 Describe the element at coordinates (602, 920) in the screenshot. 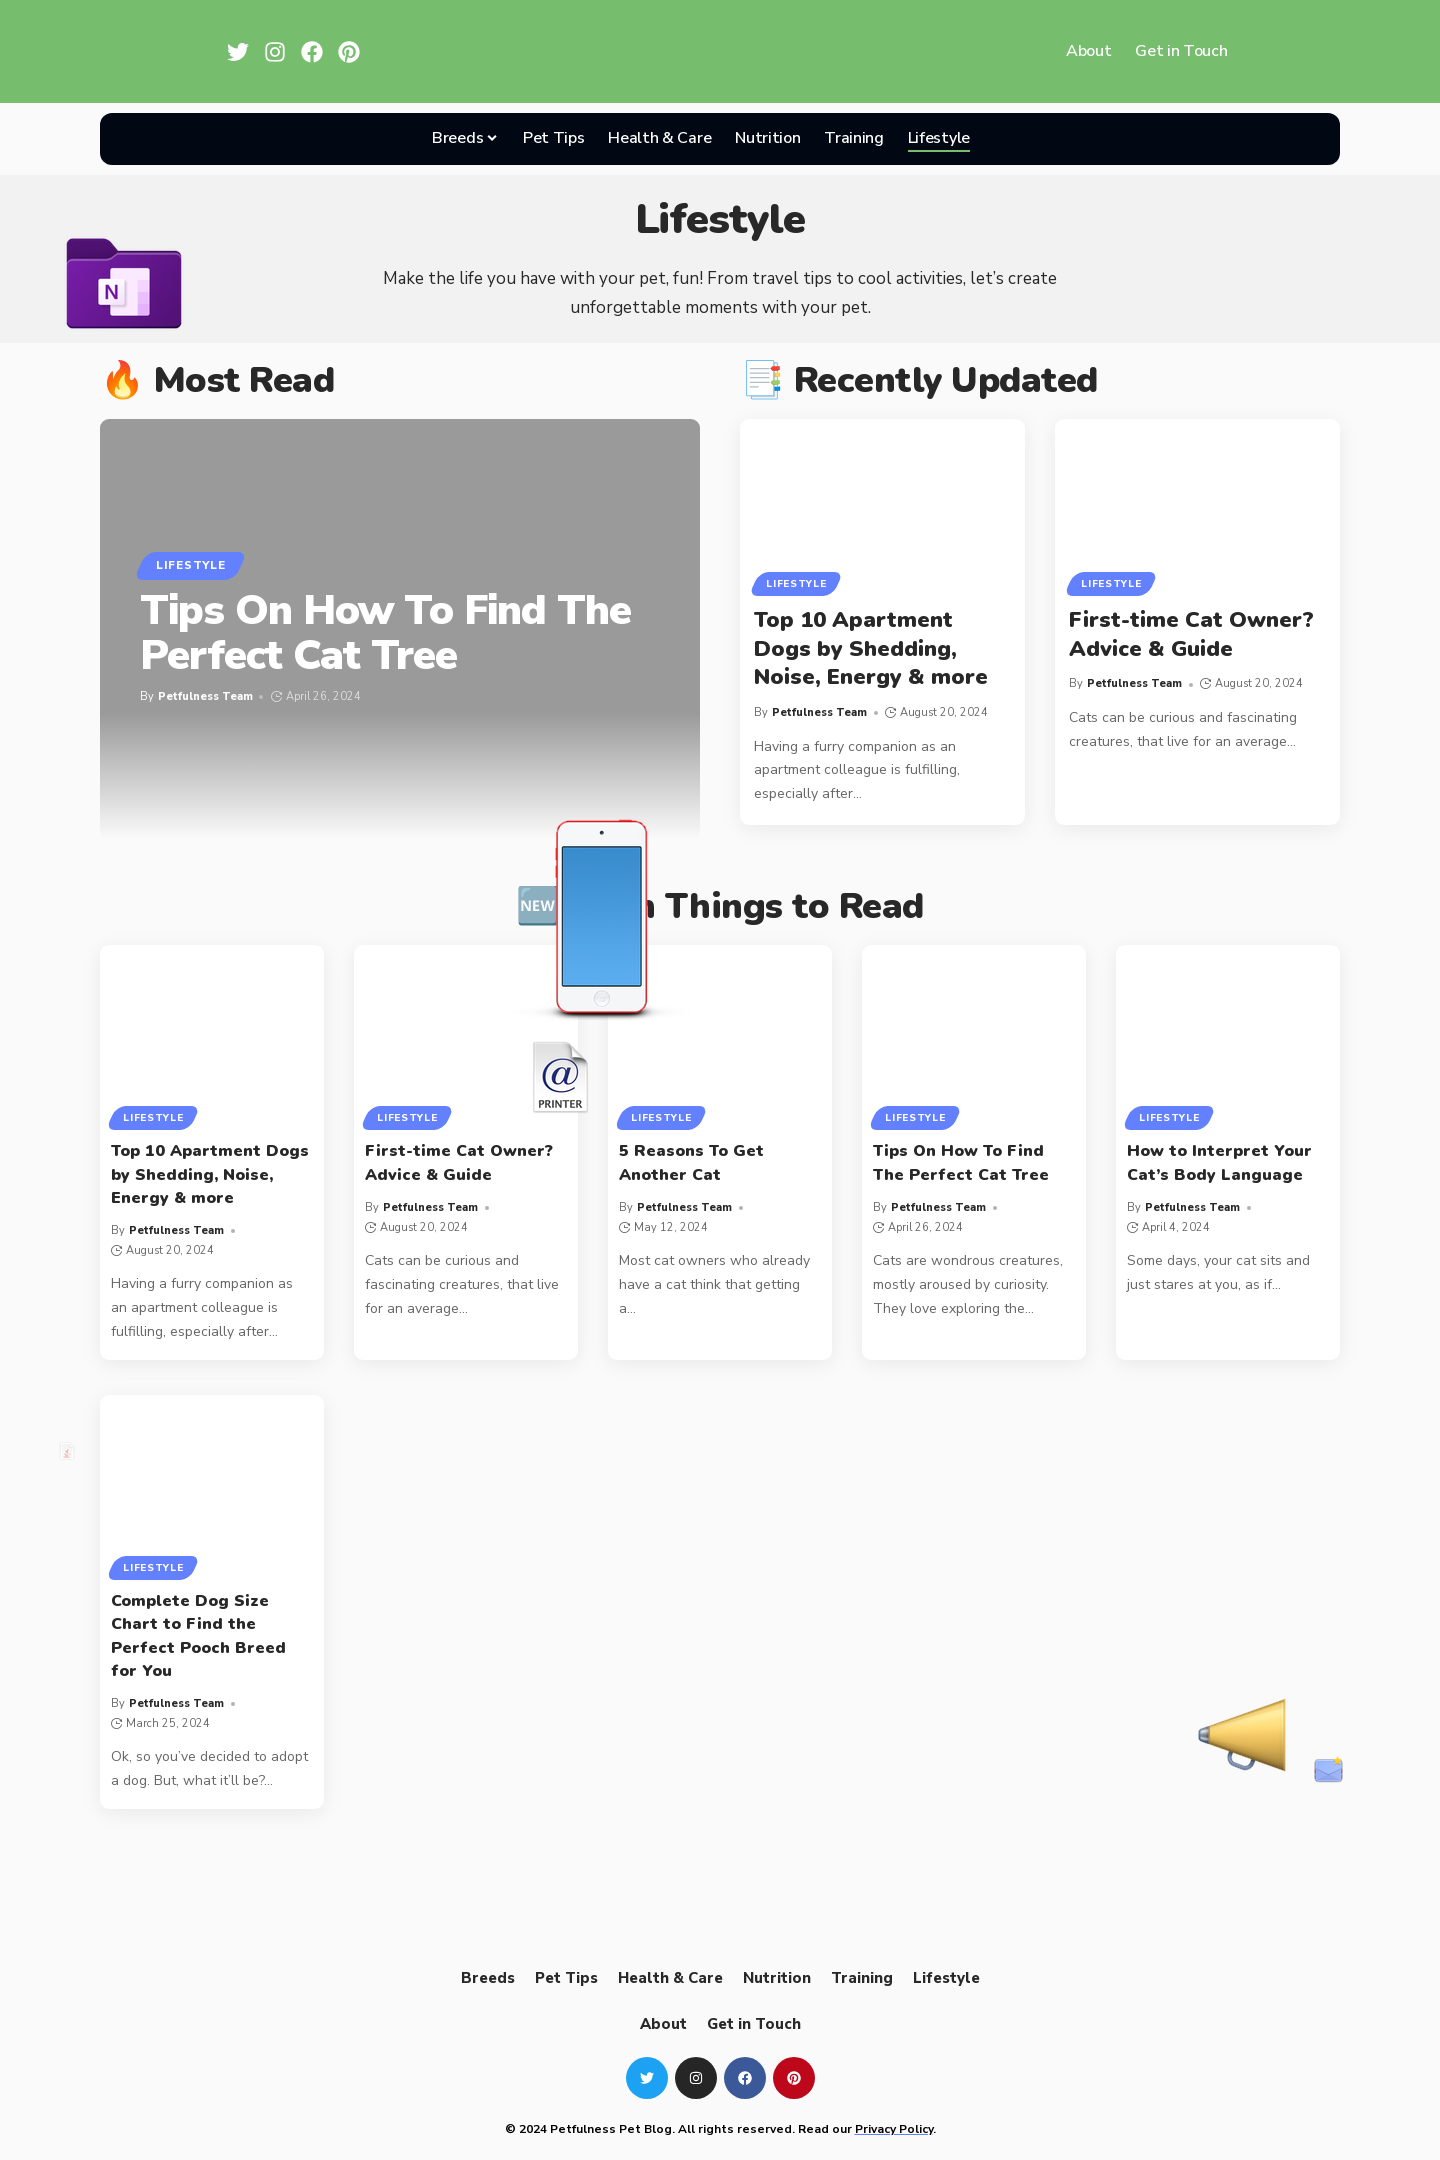

I see `iPod Touch device connected` at that location.